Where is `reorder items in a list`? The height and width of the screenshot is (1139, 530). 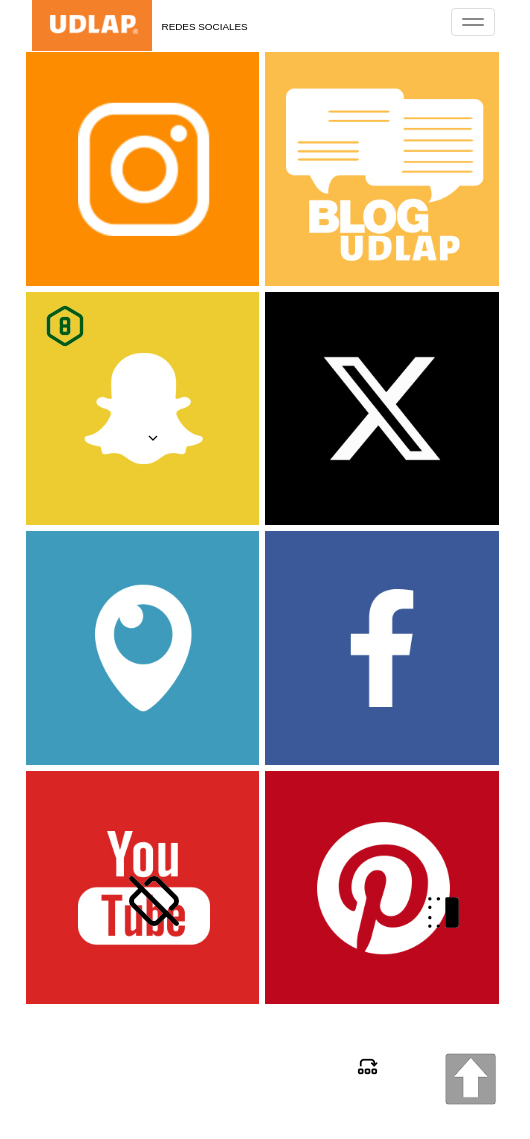
reorder items in a list is located at coordinates (367, 1066).